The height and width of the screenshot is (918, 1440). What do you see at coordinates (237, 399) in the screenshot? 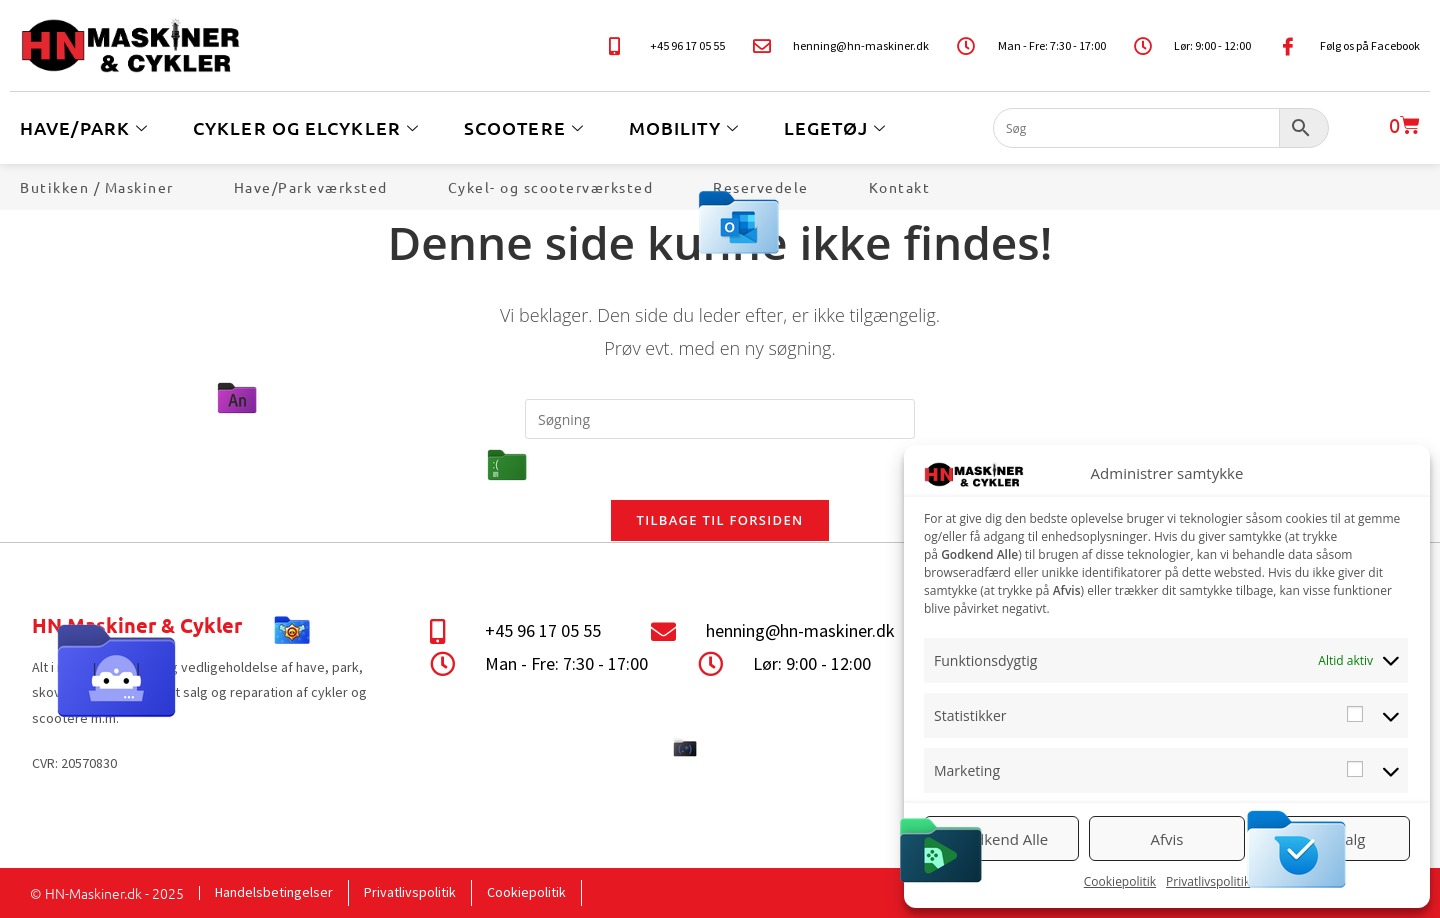
I see `open folder containing Adobe Animate project files` at bounding box center [237, 399].